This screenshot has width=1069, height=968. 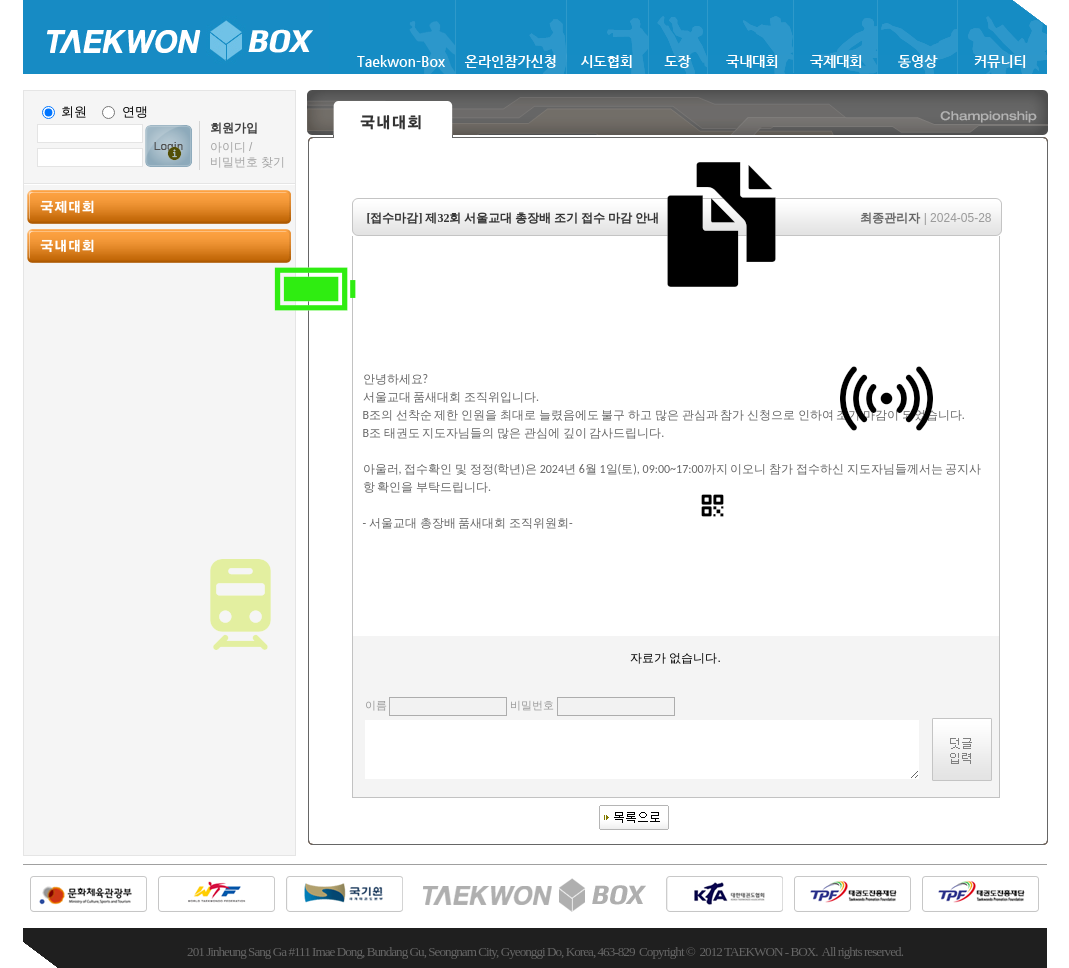 What do you see at coordinates (315, 289) in the screenshot?
I see `indicates battery is fully charged` at bounding box center [315, 289].